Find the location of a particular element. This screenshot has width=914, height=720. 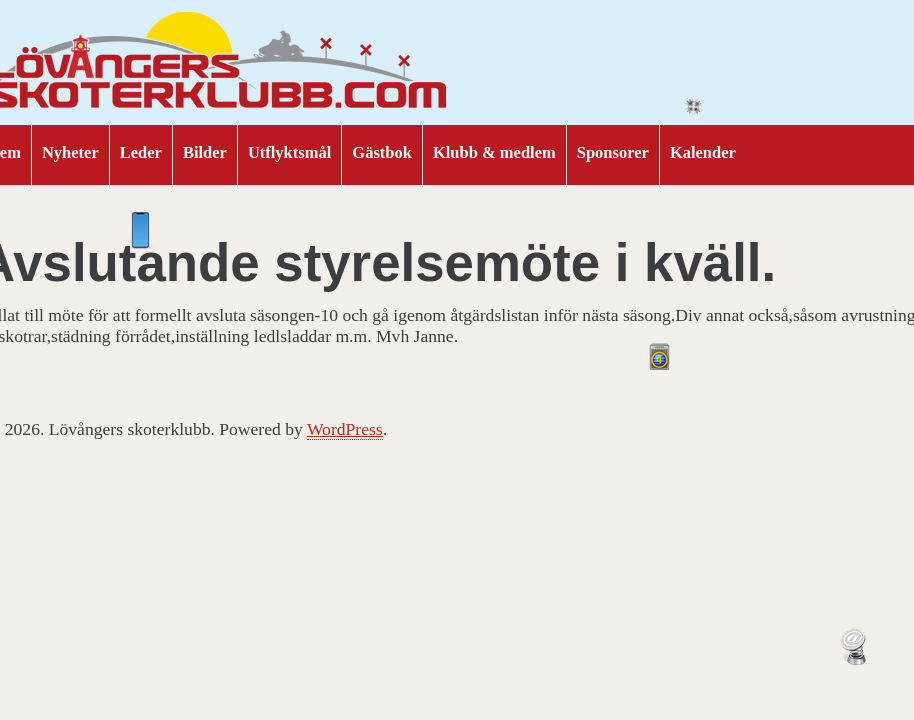

iPhone XS Max device icon is located at coordinates (140, 230).